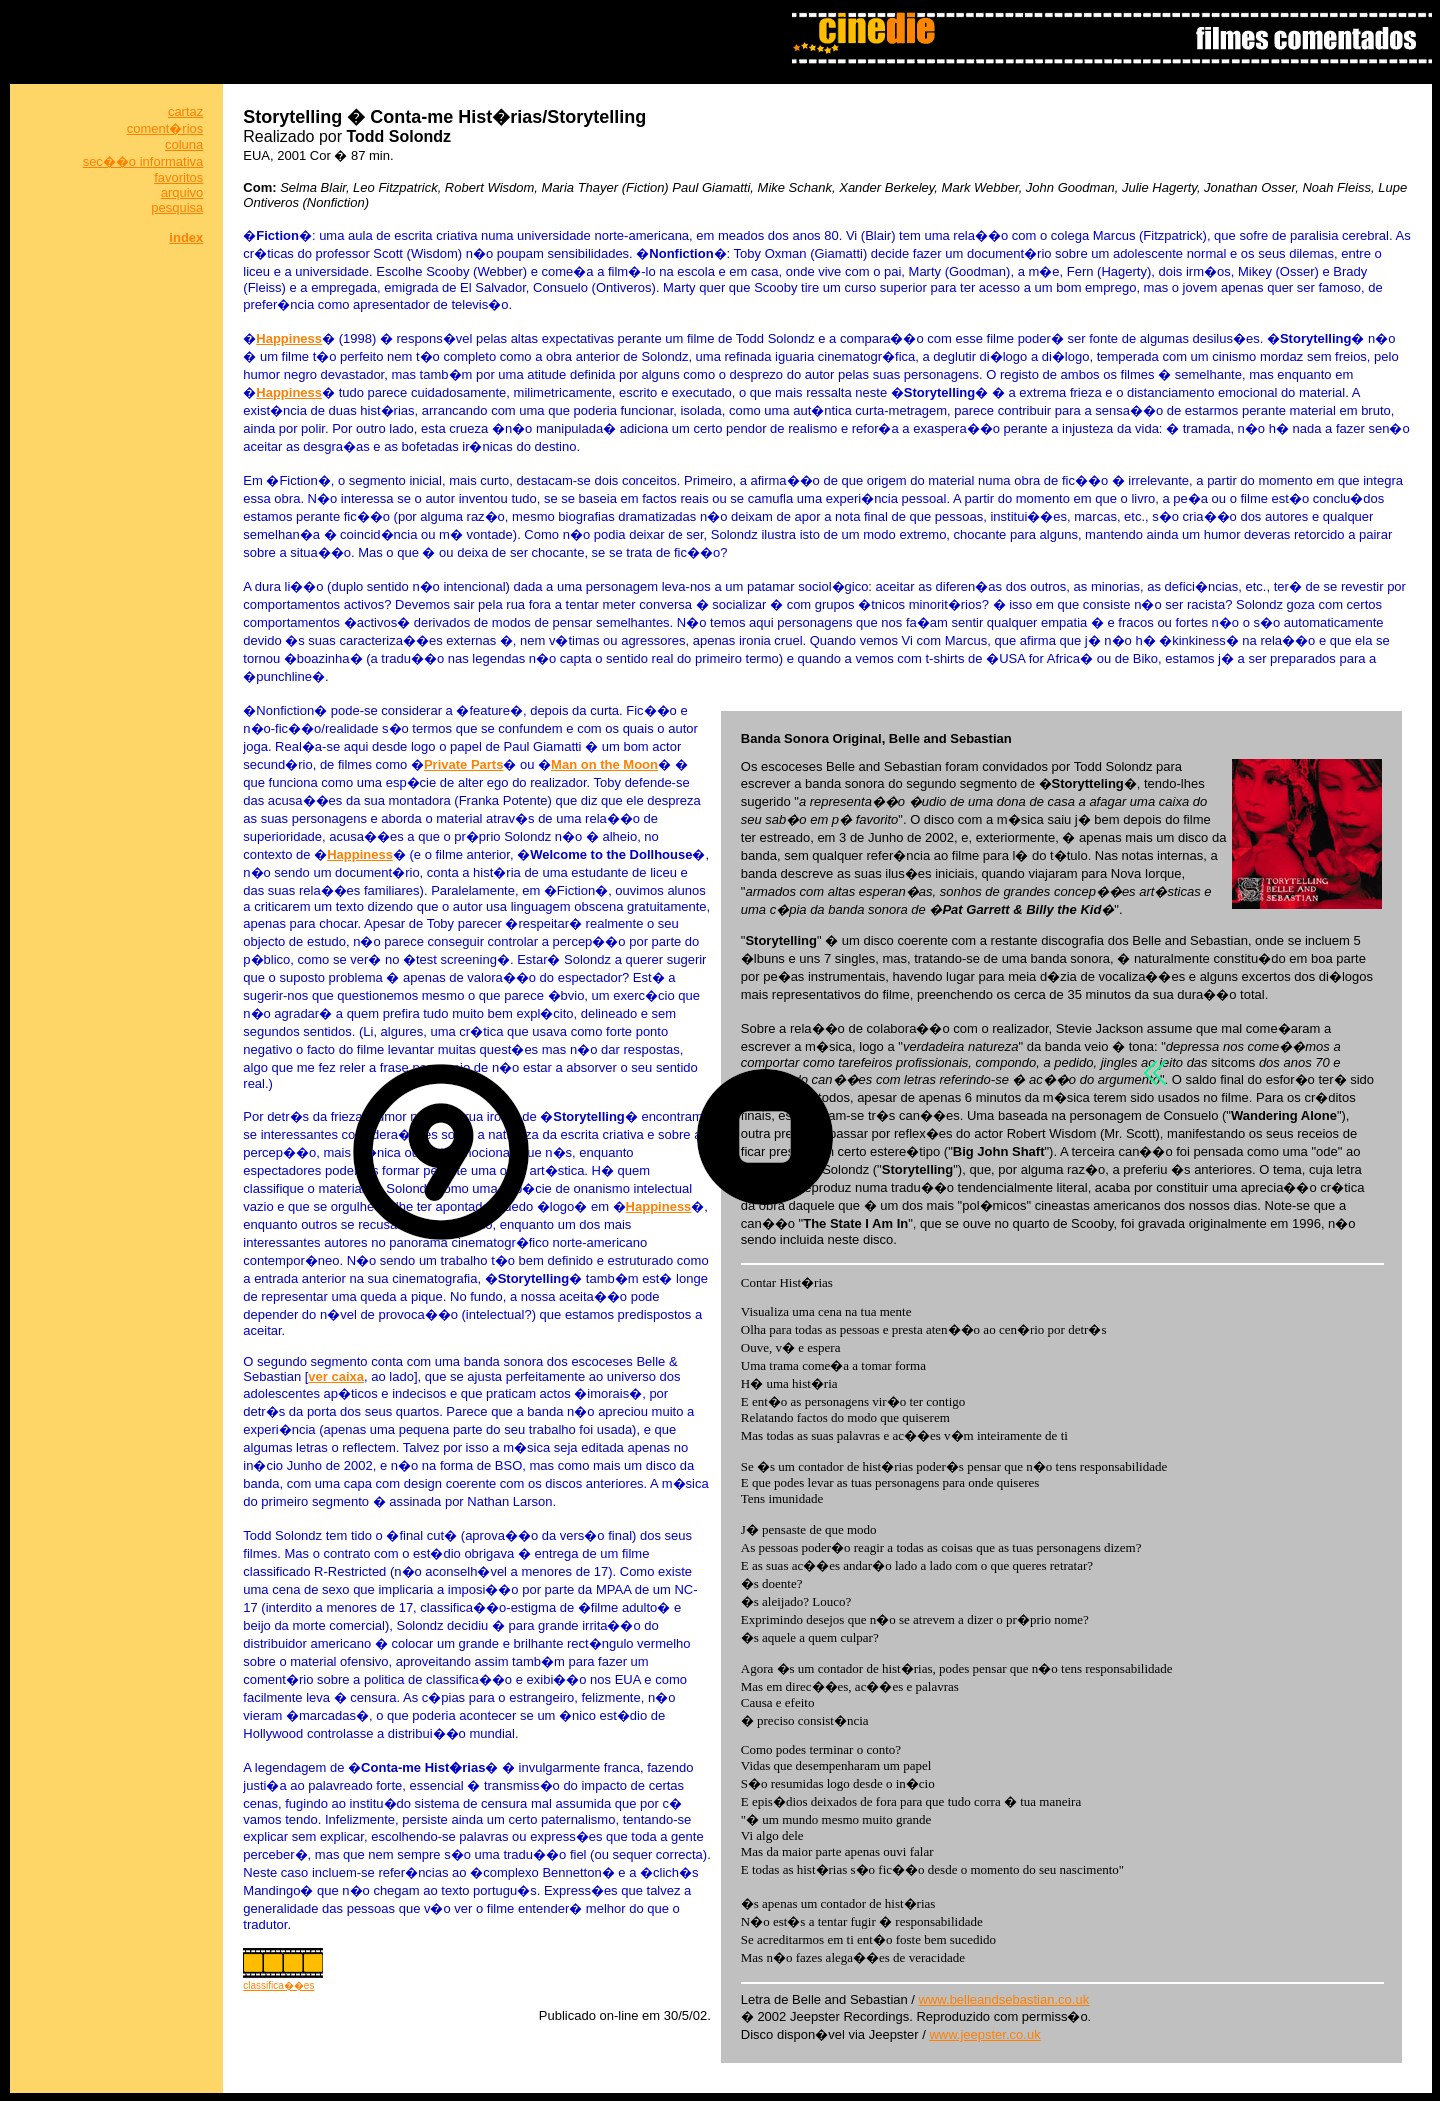 This screenshot has height=2101, width=1440. I want to click on go back to the beginning, so click(1155, 1073).